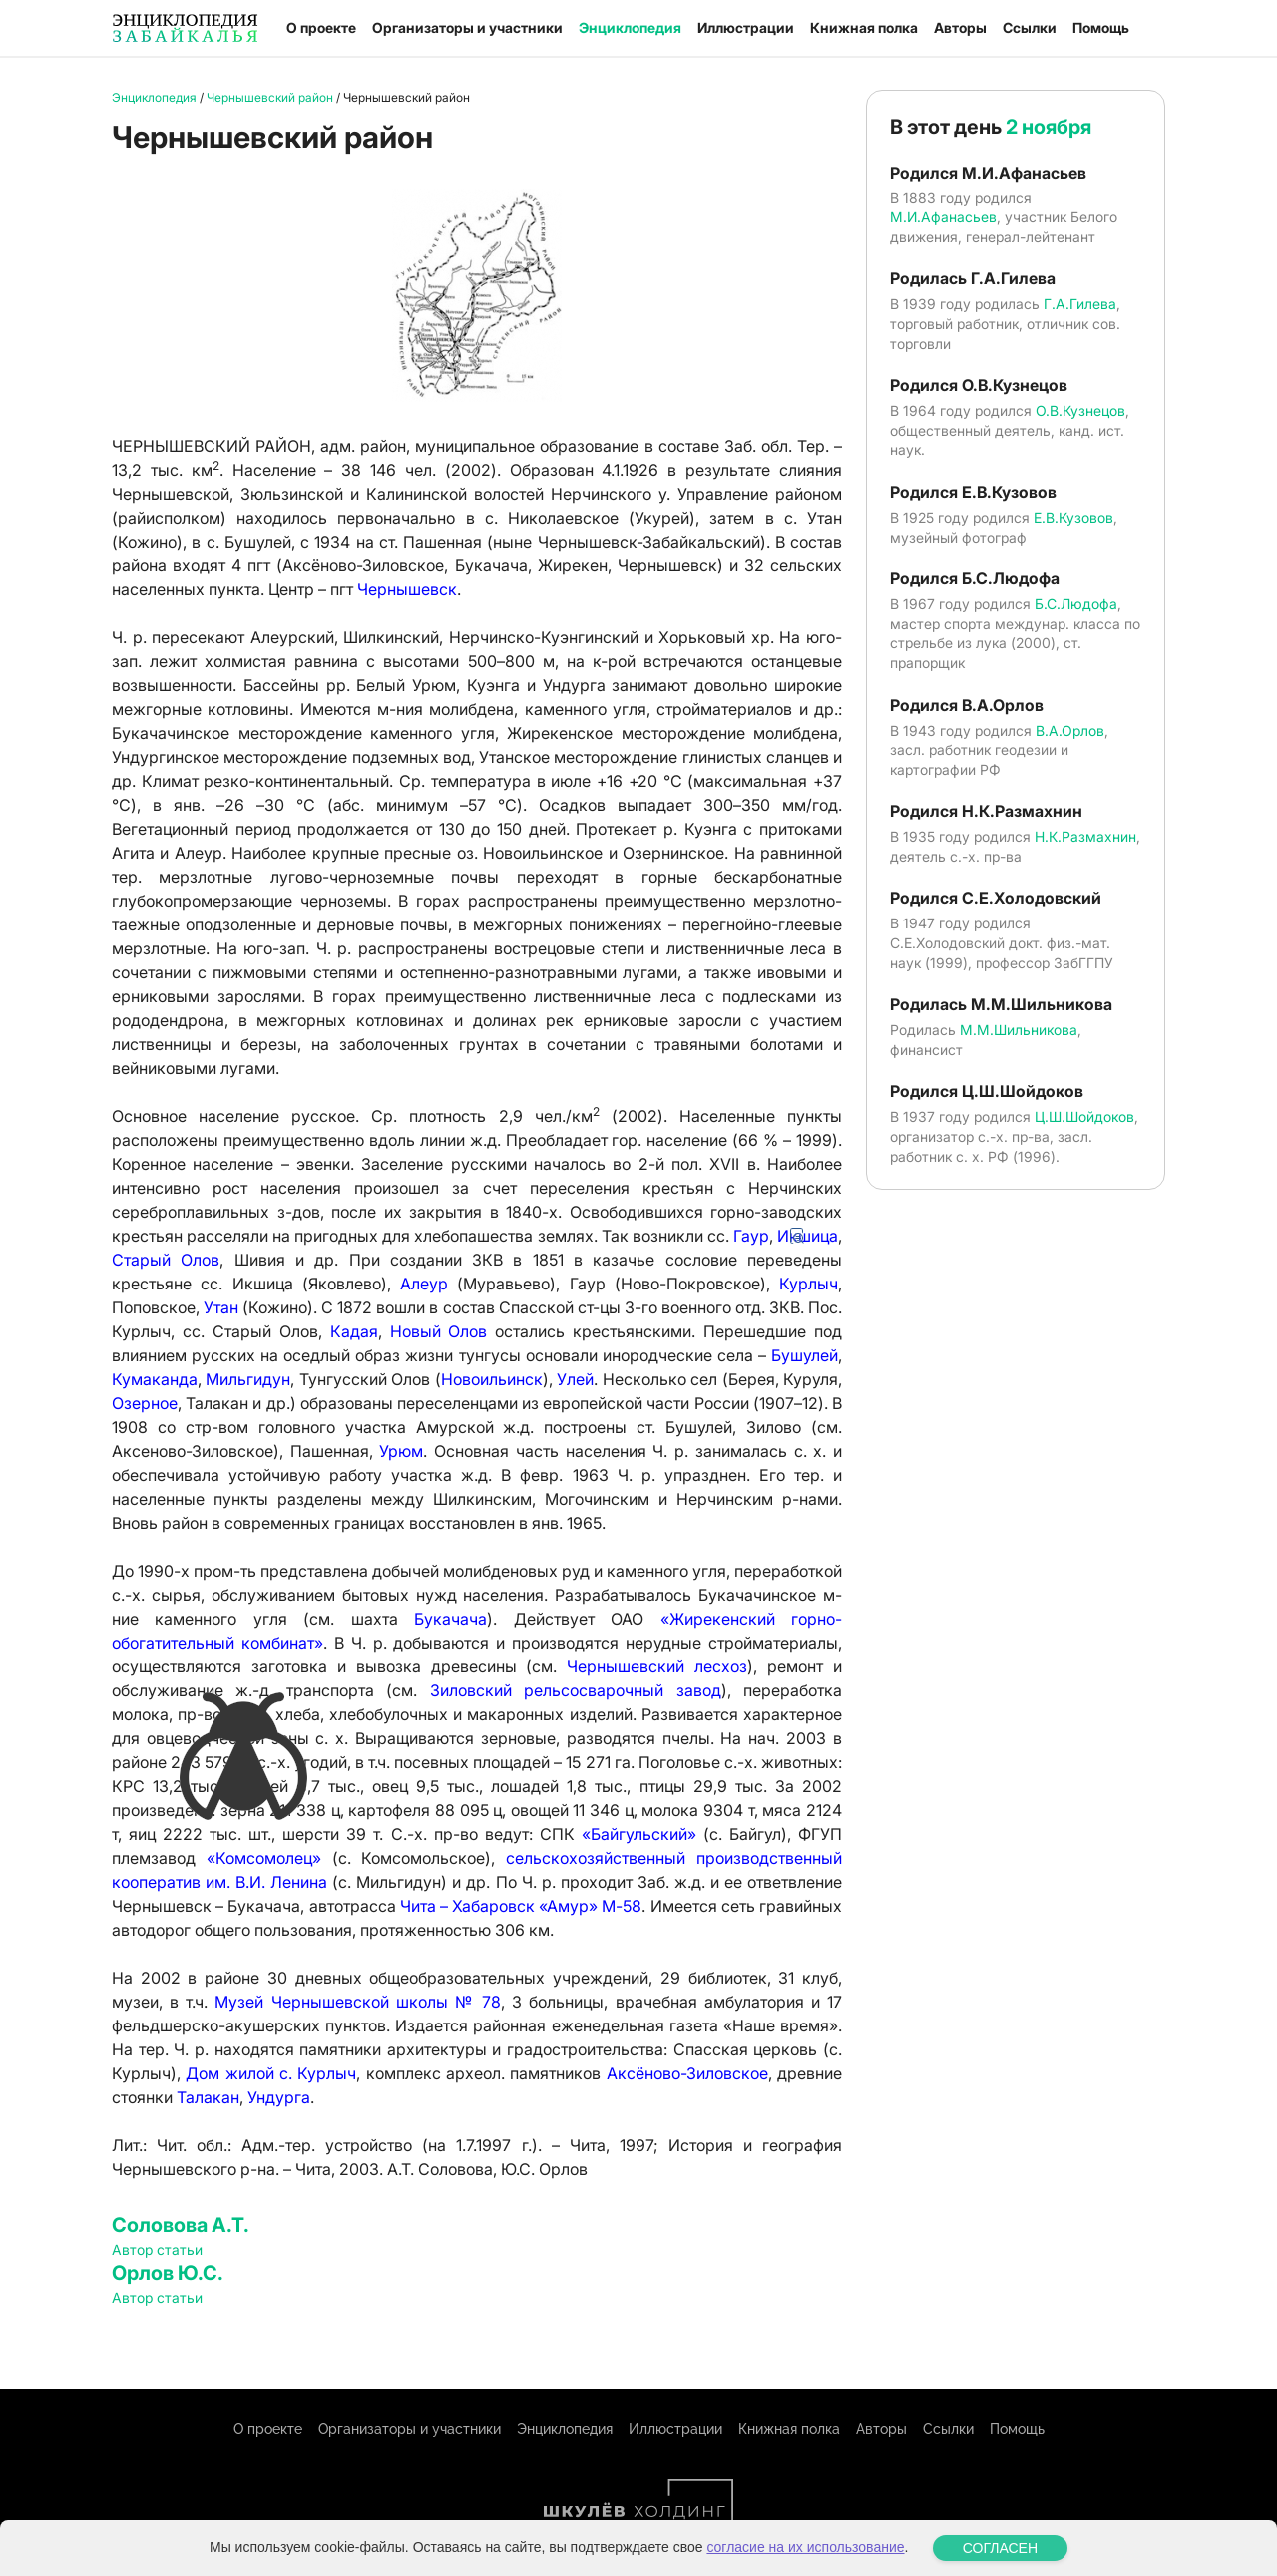  What do you see at coordinates (797, 1236) in the screenshot?
I see `open document viewer app` at bounding box center [797, 1236].